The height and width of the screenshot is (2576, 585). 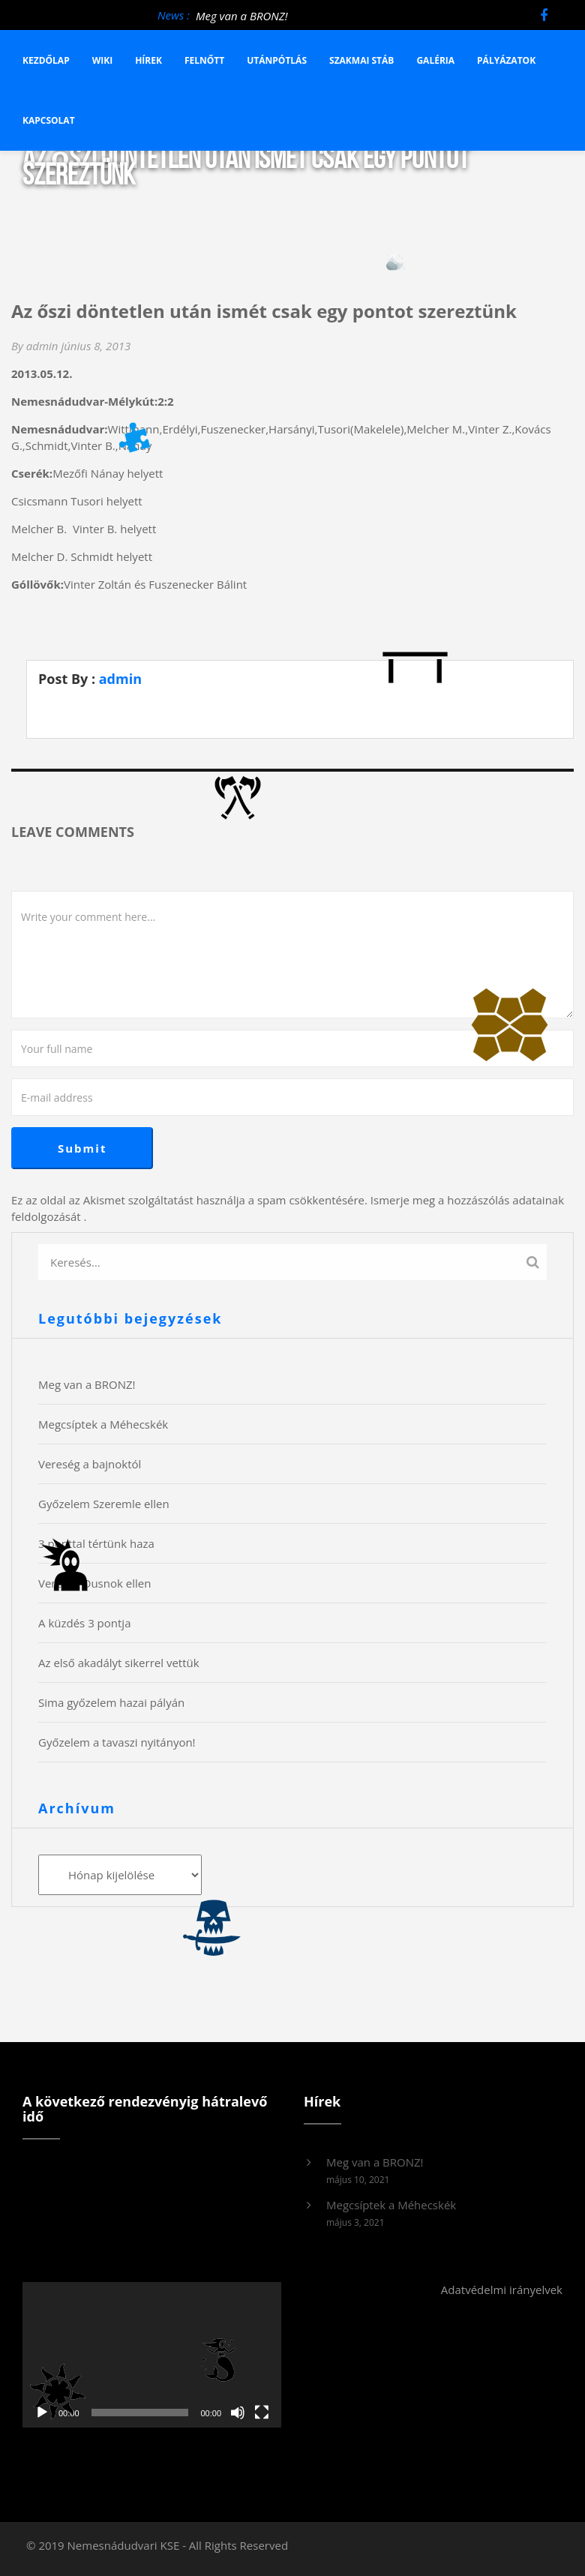 I want to click on indicates partly cloudy conditions at night, so click(x=395, y=262).